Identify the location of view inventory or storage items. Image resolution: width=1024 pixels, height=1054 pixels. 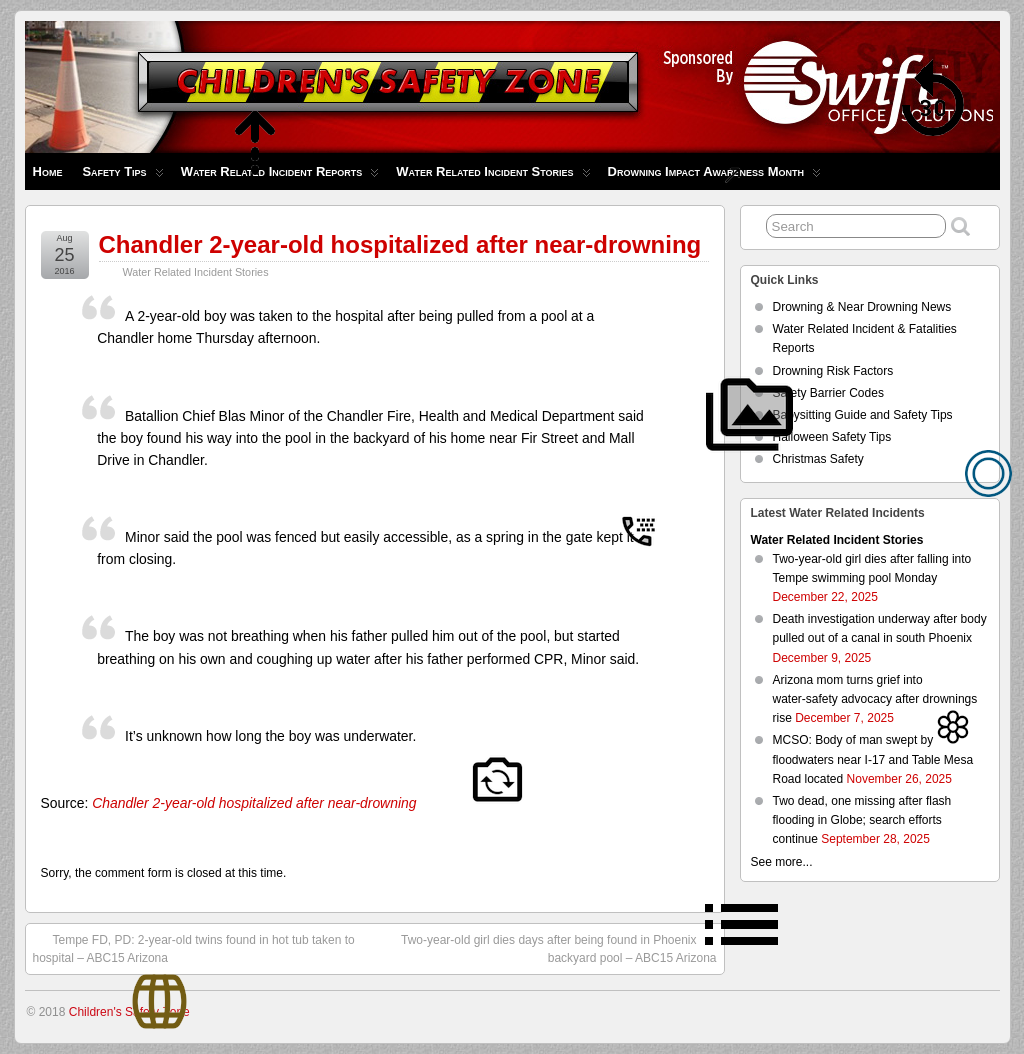
(159, 1001).